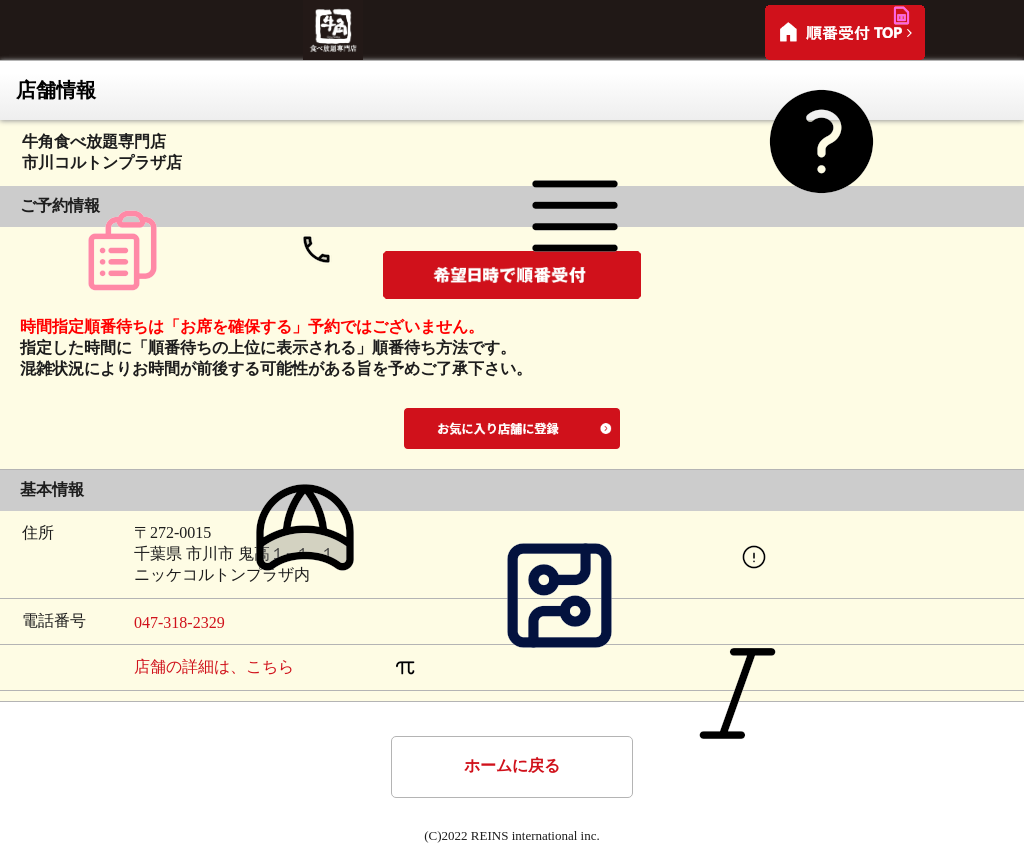 The width and height of the screenshot is (1024, 855). Describe the element at coordinates (901, 15) in the screenshot. I see `manage sim card settings` at that location.